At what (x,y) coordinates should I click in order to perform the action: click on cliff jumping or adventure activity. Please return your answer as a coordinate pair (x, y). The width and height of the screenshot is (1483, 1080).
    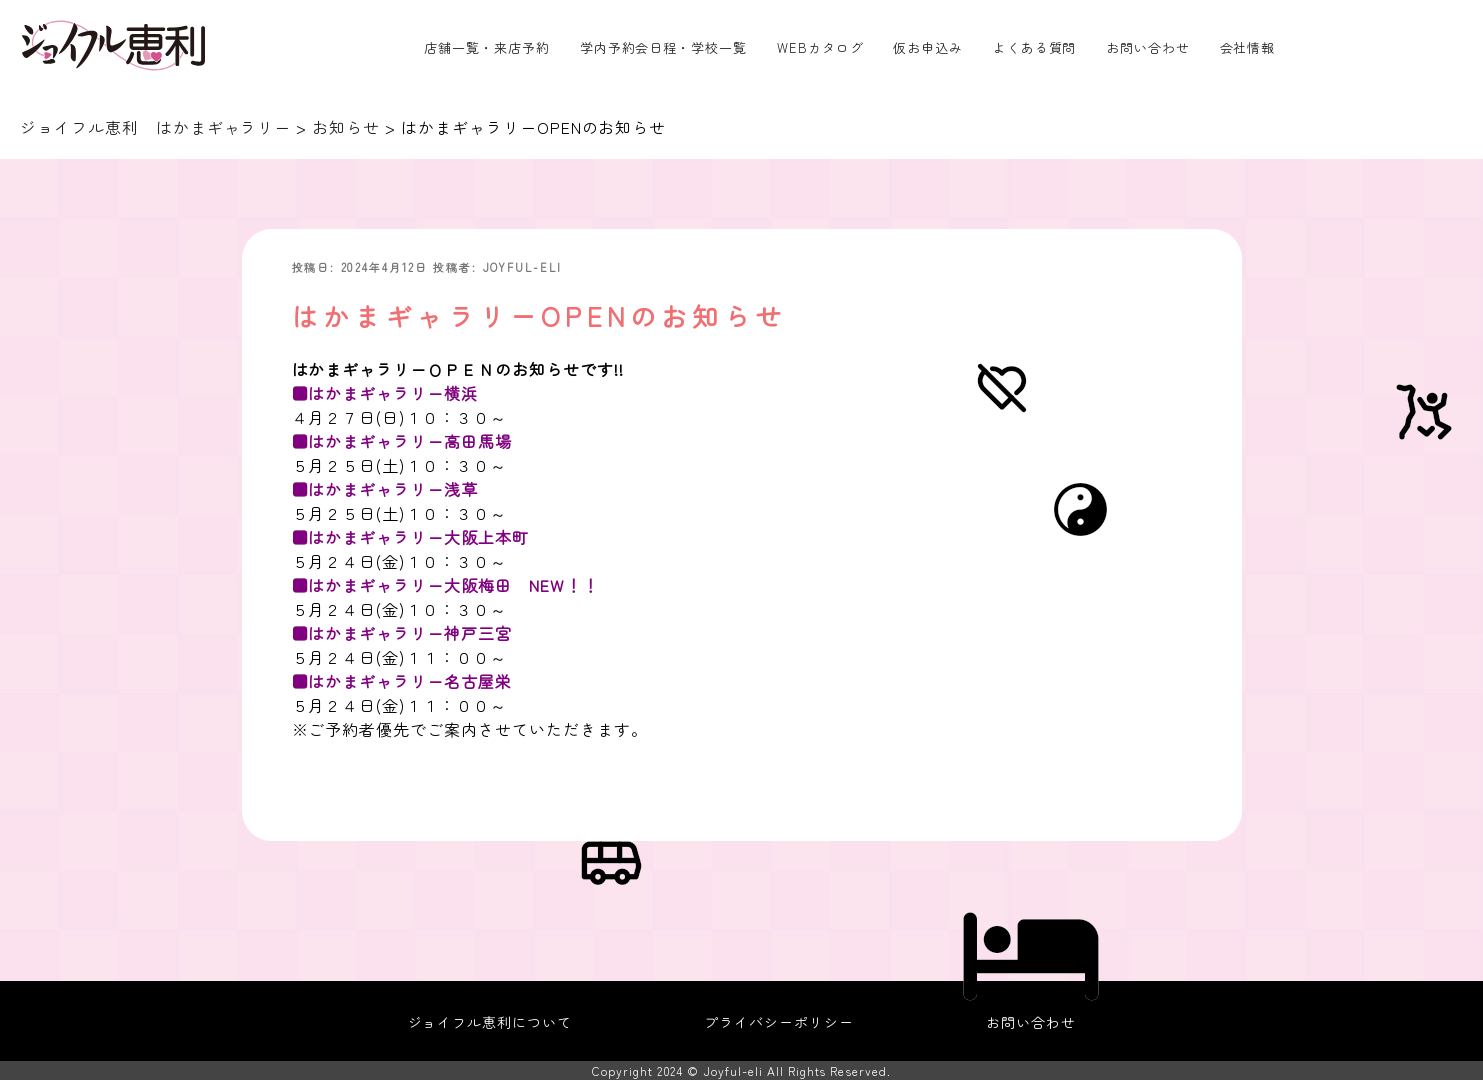
    Looking at the image, I should click on (1424, 412).